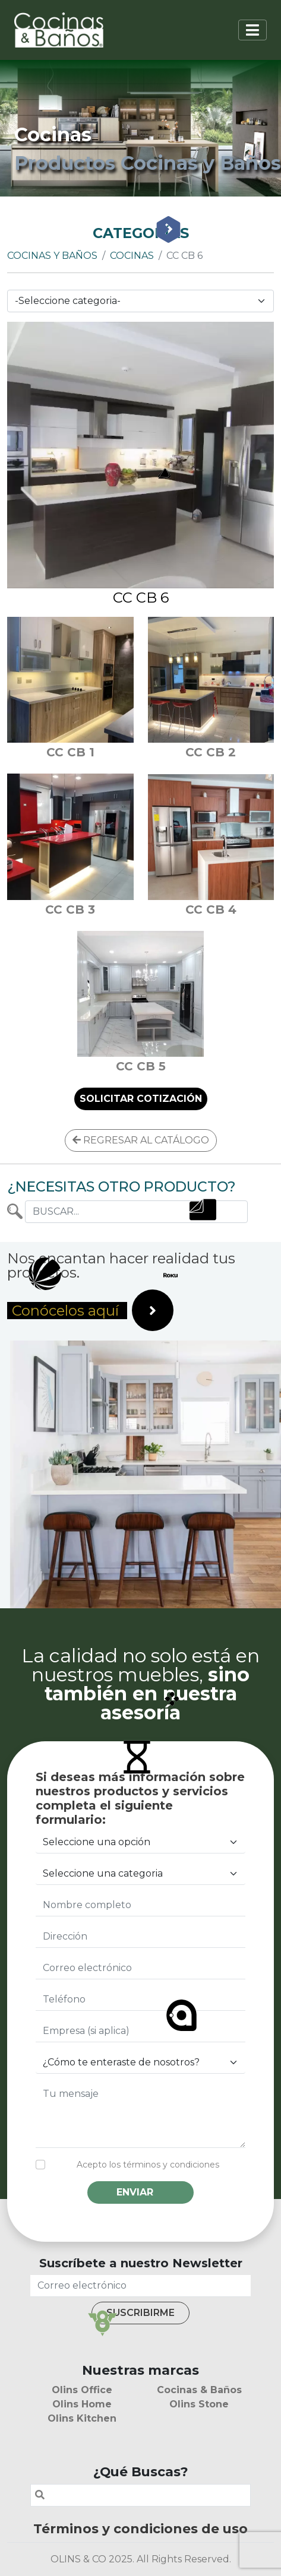 This screenshot has height=2576, width=281. I want to click on V8 JavaScript engine logo, so click(102, 2323).